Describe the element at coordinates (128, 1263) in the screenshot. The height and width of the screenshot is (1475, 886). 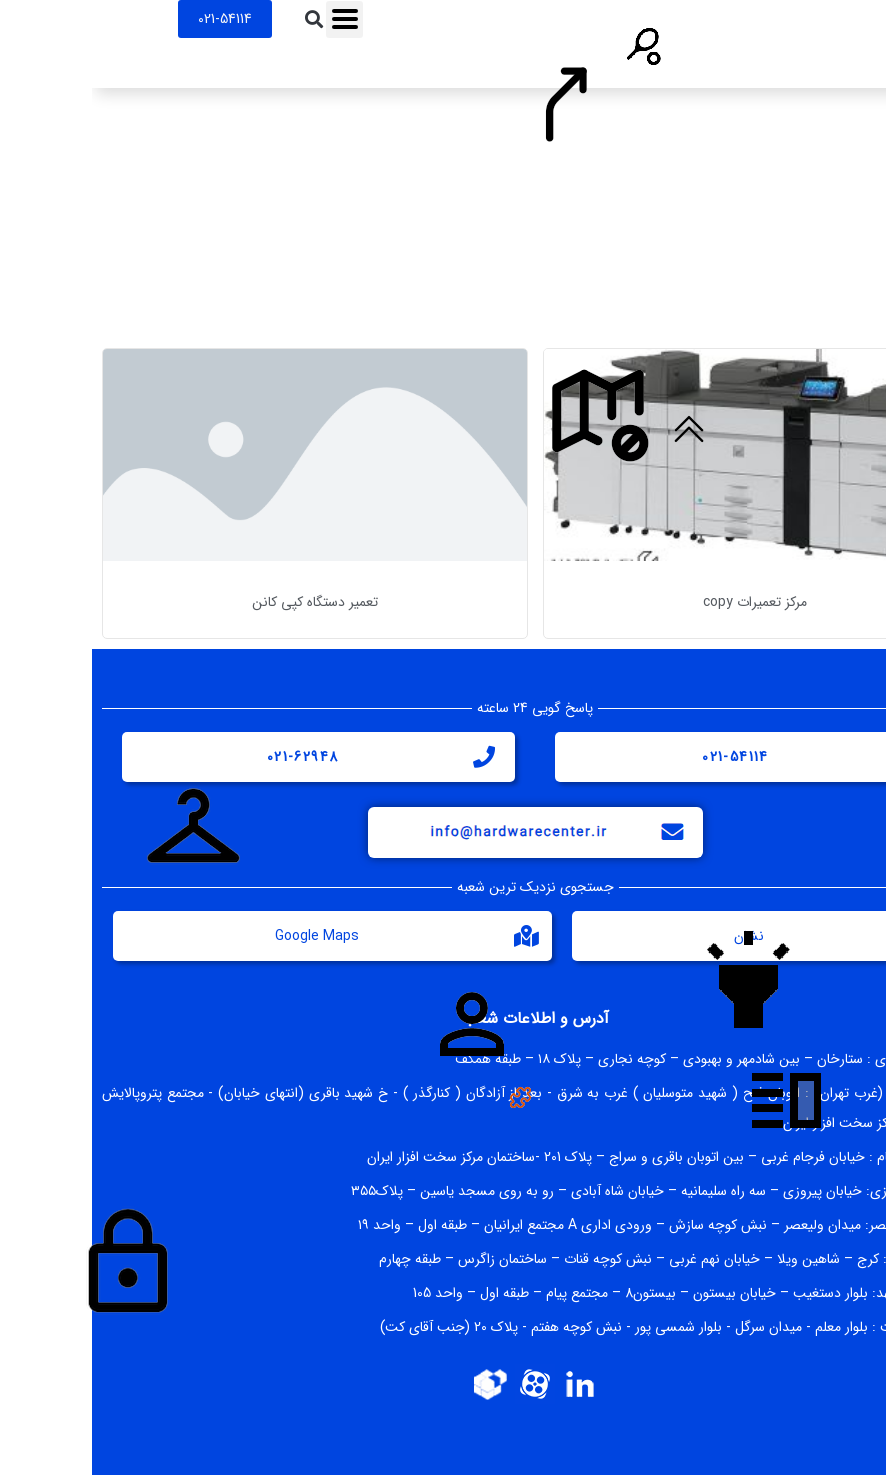
I see `lock or secure this item` at that location.